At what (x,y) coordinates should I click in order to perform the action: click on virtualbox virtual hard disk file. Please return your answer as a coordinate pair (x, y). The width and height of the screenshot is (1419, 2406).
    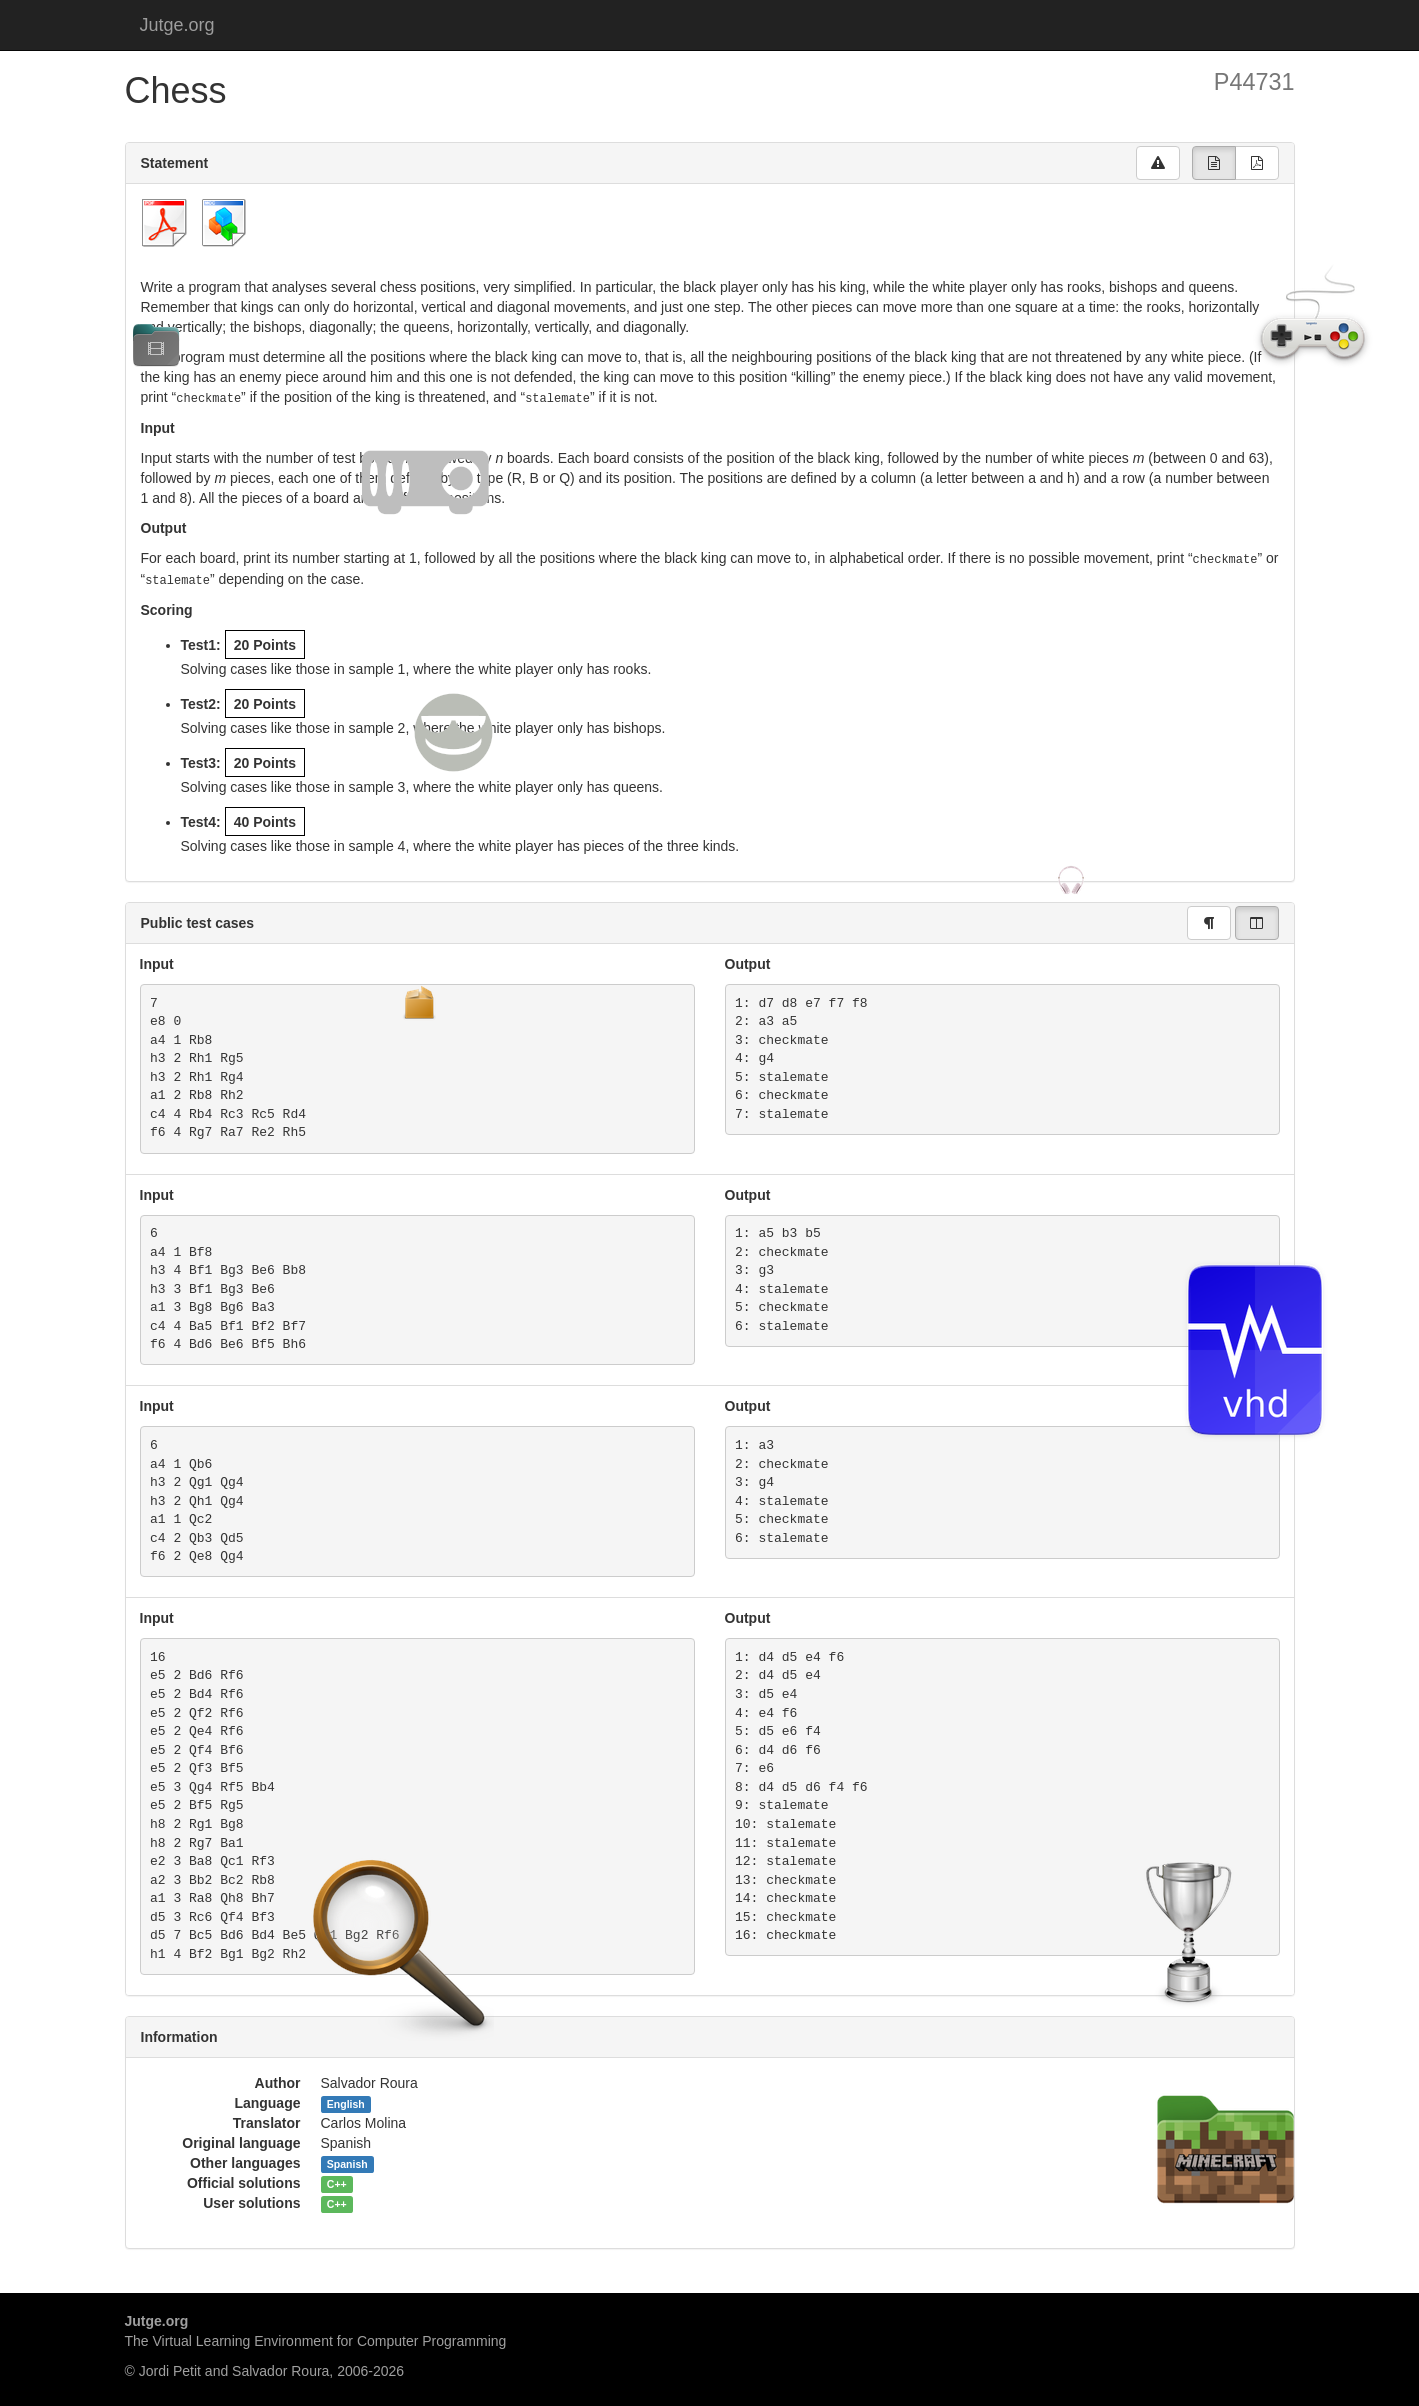
    Looking at the image, I should click on (1255, 1350).